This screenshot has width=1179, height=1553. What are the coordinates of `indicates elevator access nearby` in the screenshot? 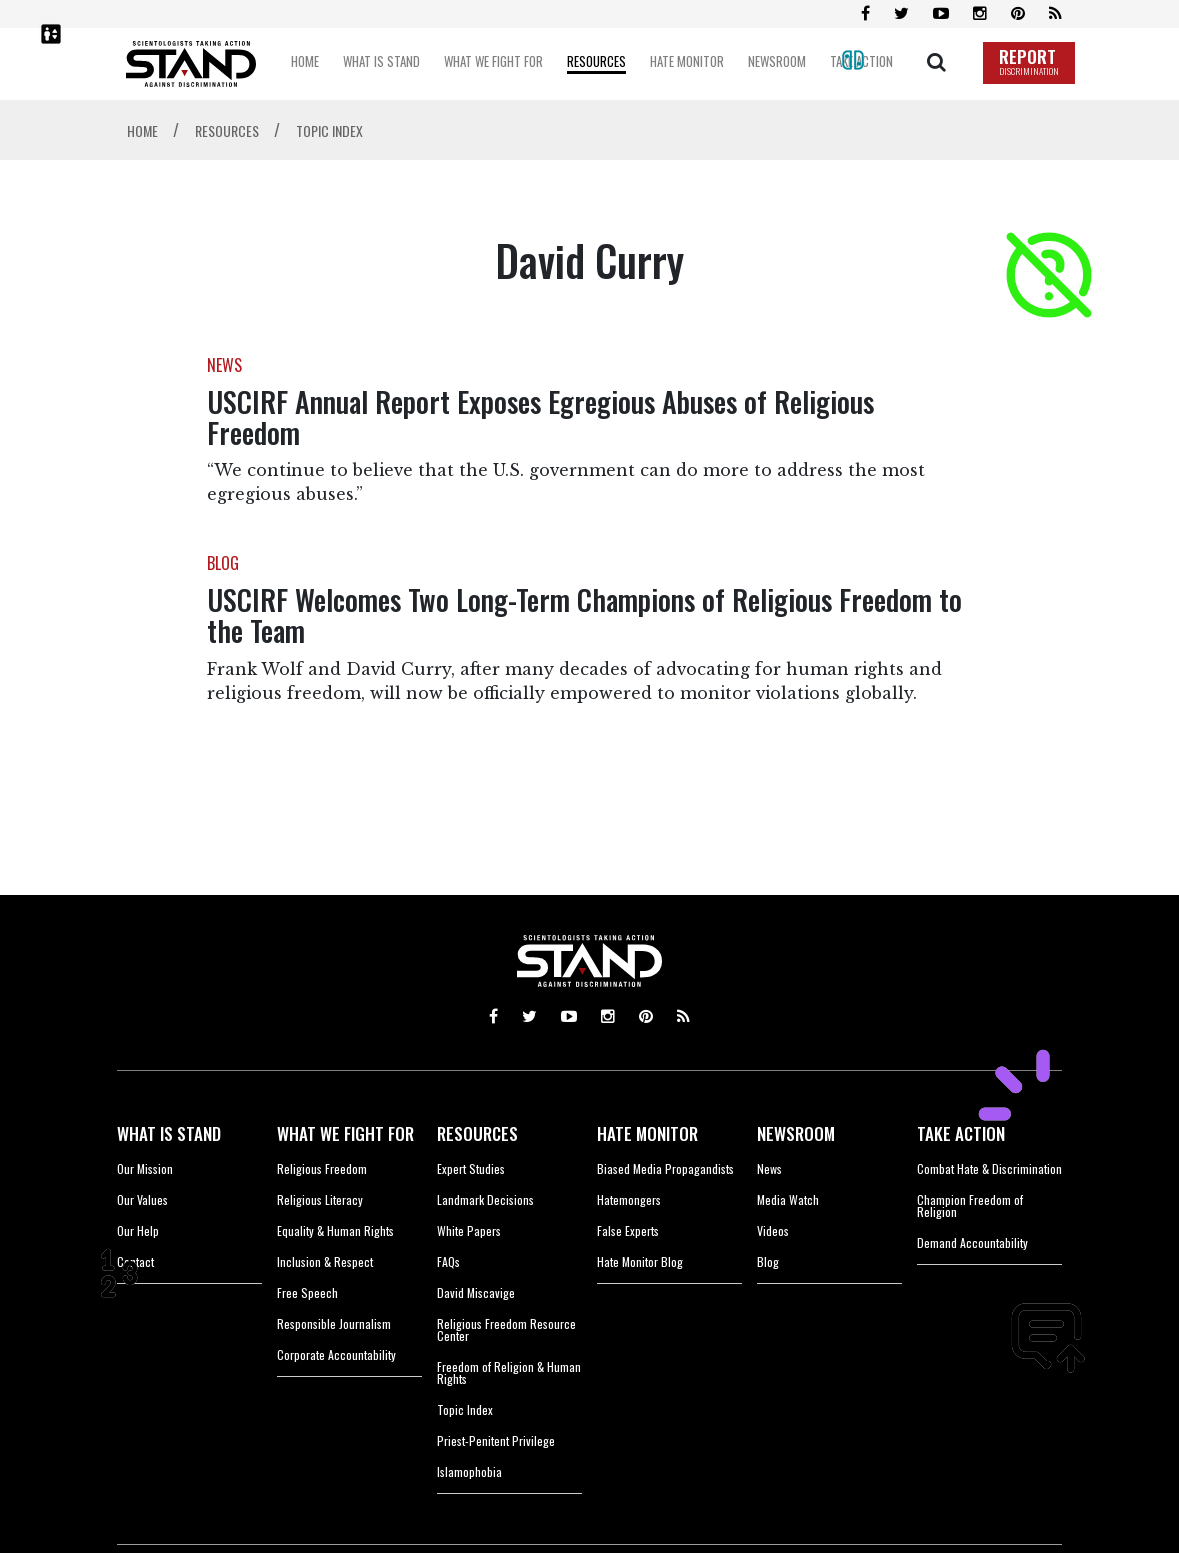 It's located at (51, 34).